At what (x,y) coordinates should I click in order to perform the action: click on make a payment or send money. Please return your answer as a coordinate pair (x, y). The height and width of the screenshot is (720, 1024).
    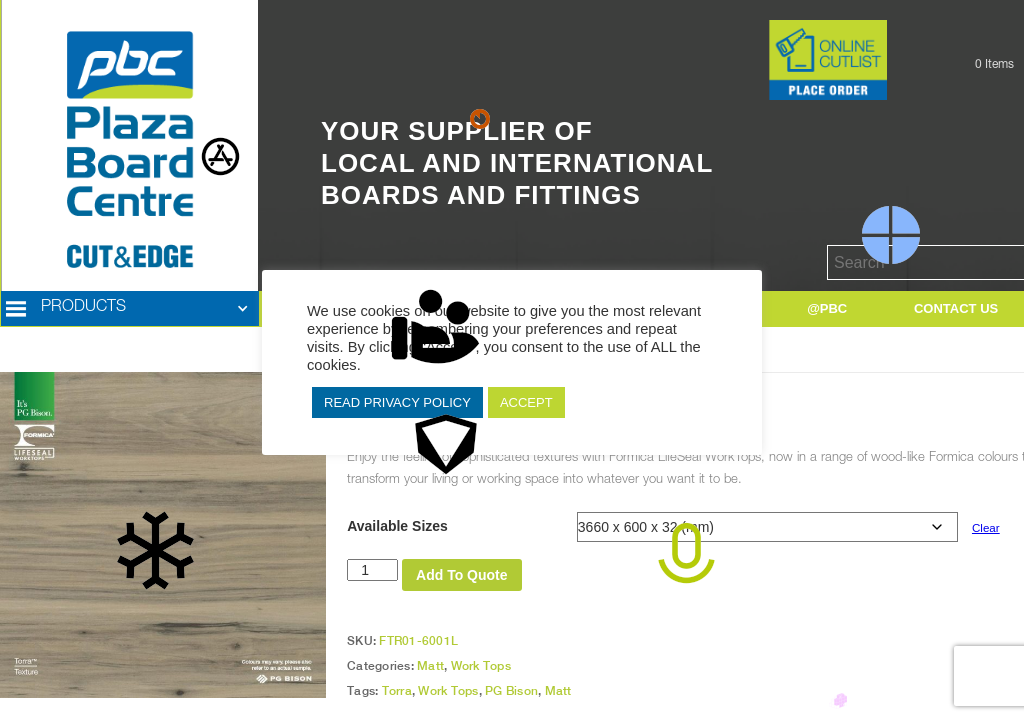
    Looking at the image, I should click on (434, 328).